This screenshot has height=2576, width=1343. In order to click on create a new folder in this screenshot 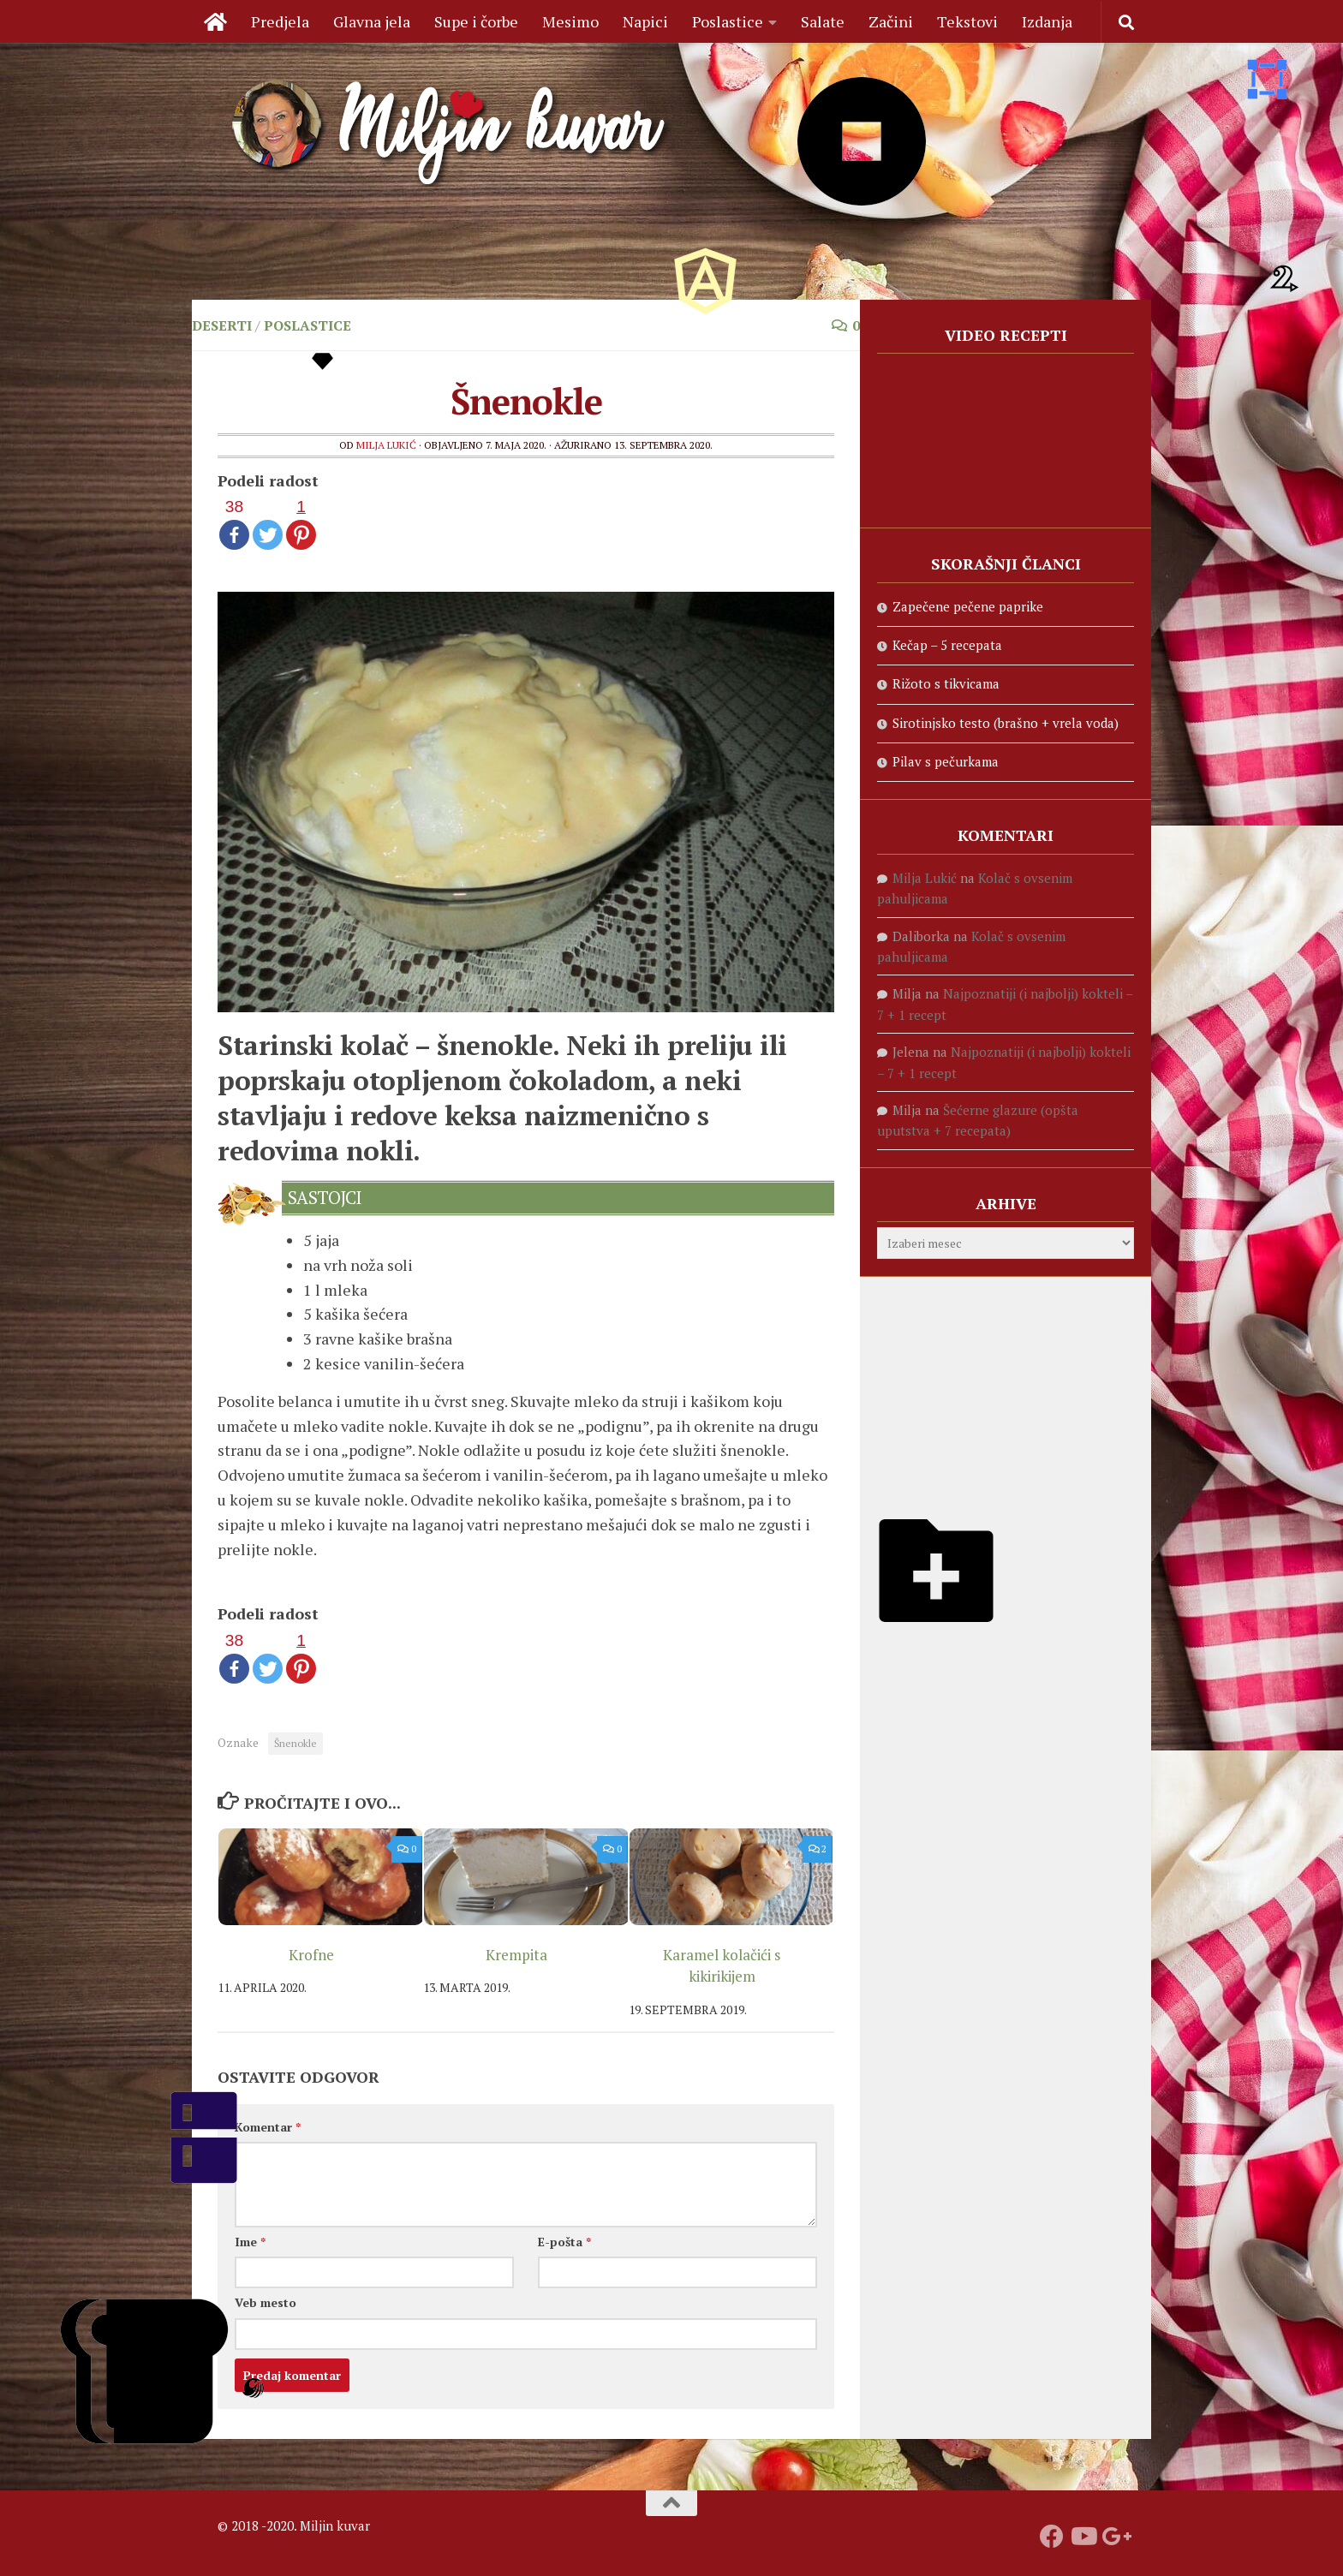, I will do `click(936, 1571)`.